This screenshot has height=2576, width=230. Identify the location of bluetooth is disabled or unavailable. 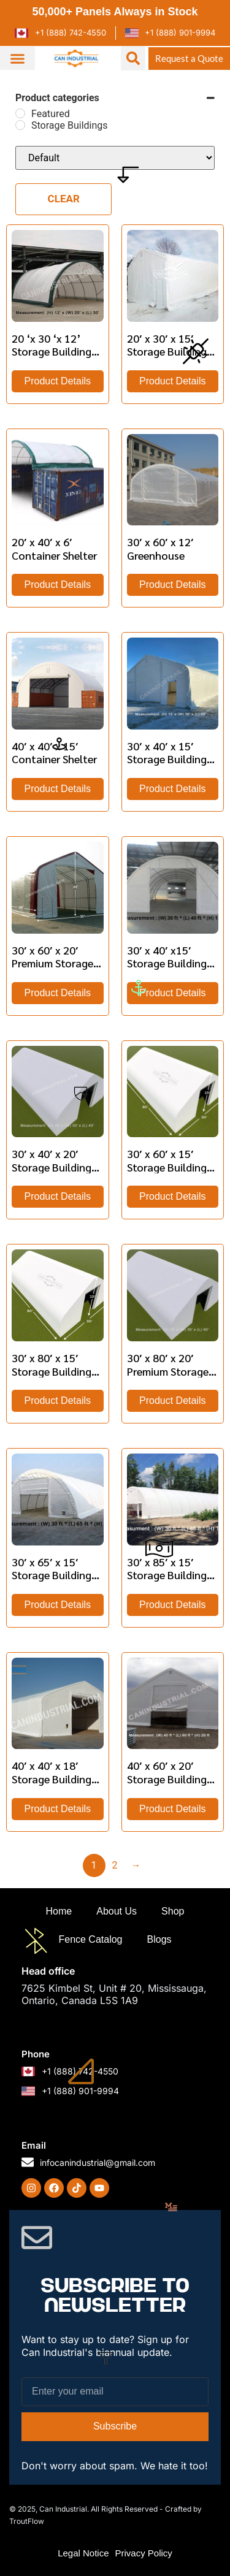
(35, 1941).